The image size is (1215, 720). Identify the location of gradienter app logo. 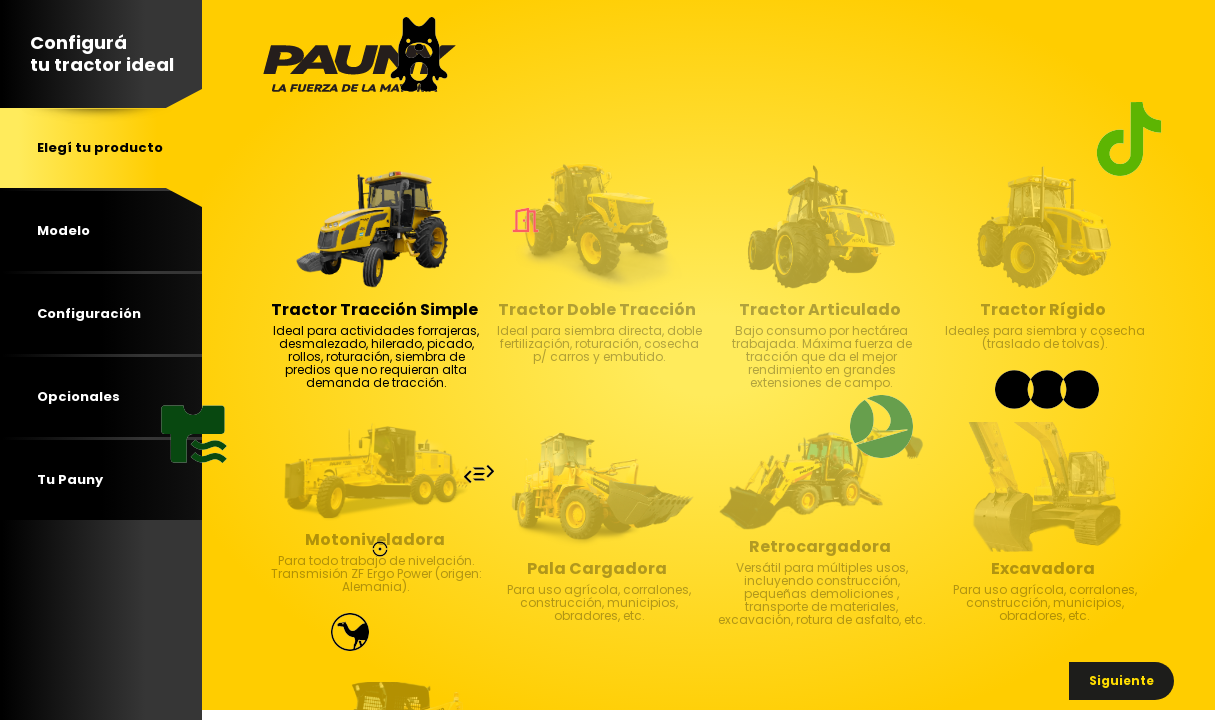
(380, 549).